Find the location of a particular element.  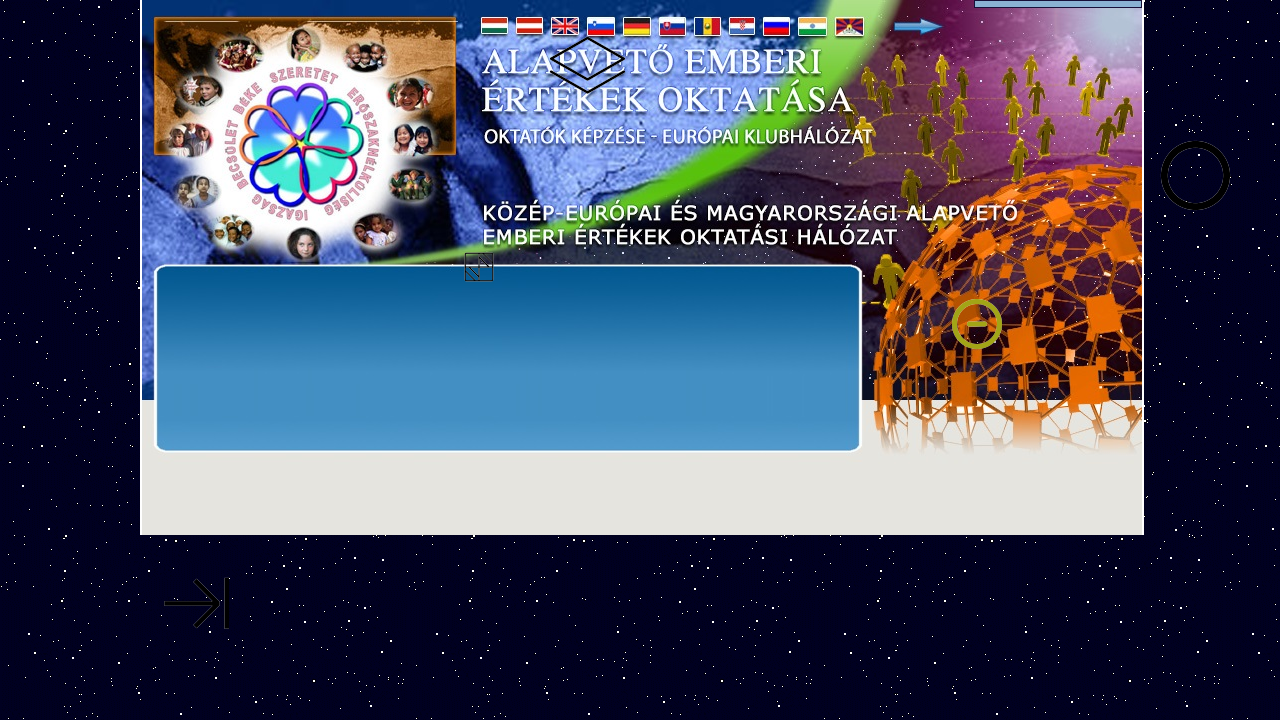

remove an item from a list or collection is located at coordinates (977, 324).